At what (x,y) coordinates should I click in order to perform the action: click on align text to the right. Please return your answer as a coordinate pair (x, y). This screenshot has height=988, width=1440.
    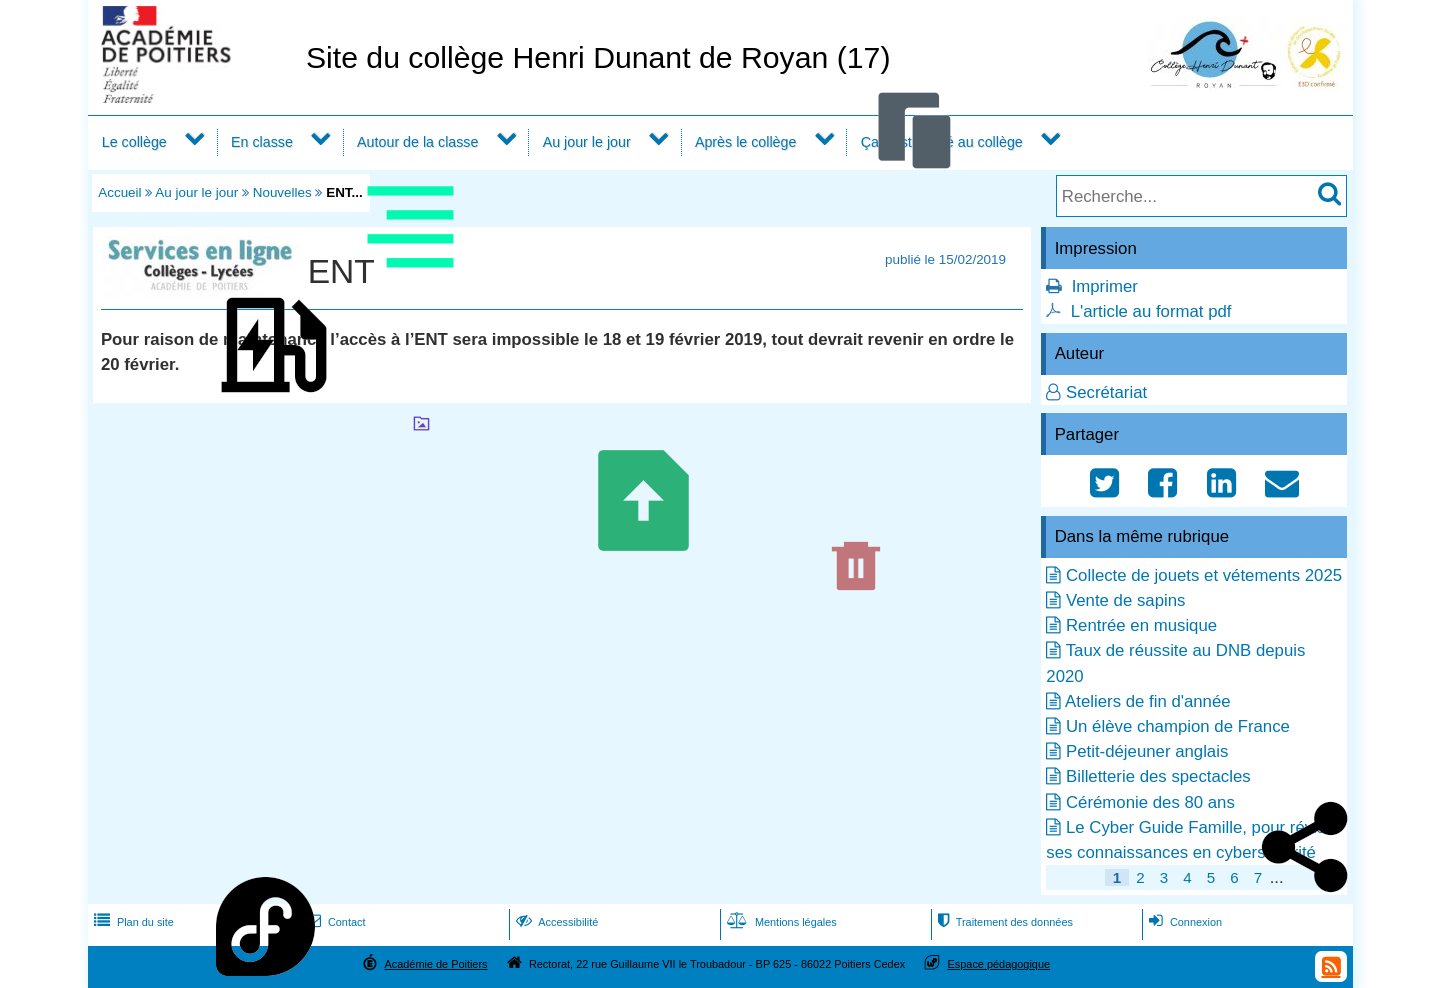
    Looking at the image, I should click on (410, 224).